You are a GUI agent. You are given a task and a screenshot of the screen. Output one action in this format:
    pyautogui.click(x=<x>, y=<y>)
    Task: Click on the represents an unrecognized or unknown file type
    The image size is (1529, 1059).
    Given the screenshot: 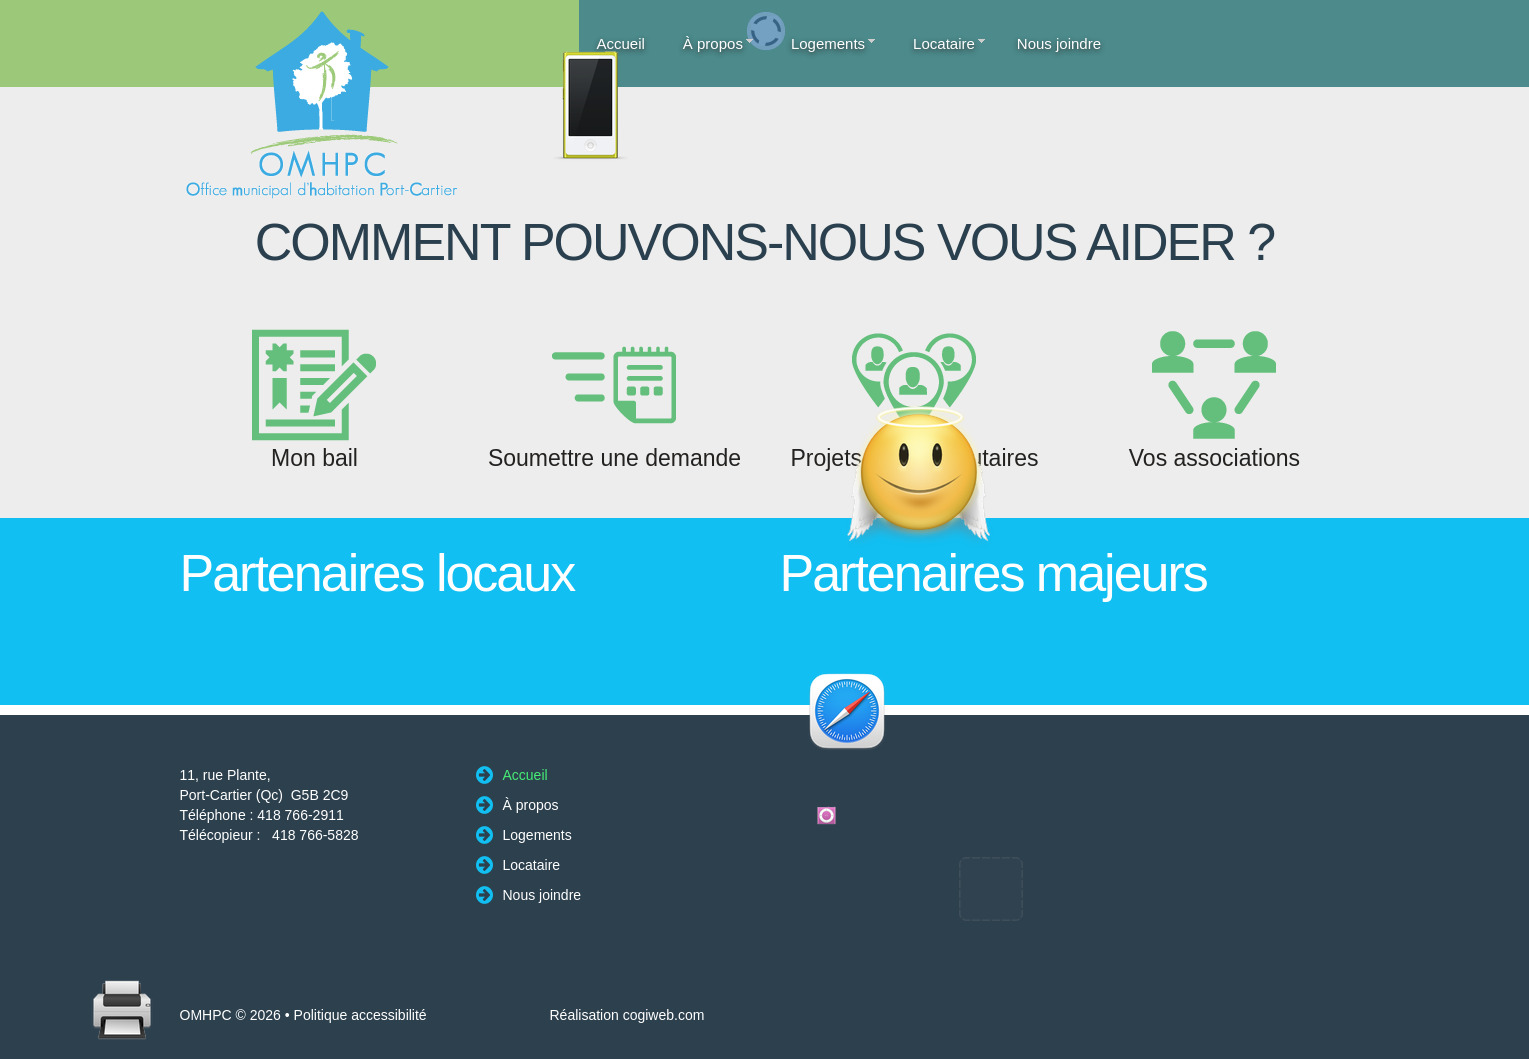 What is the action you would take?
    pyautogui.click(x=991, y=889)
    